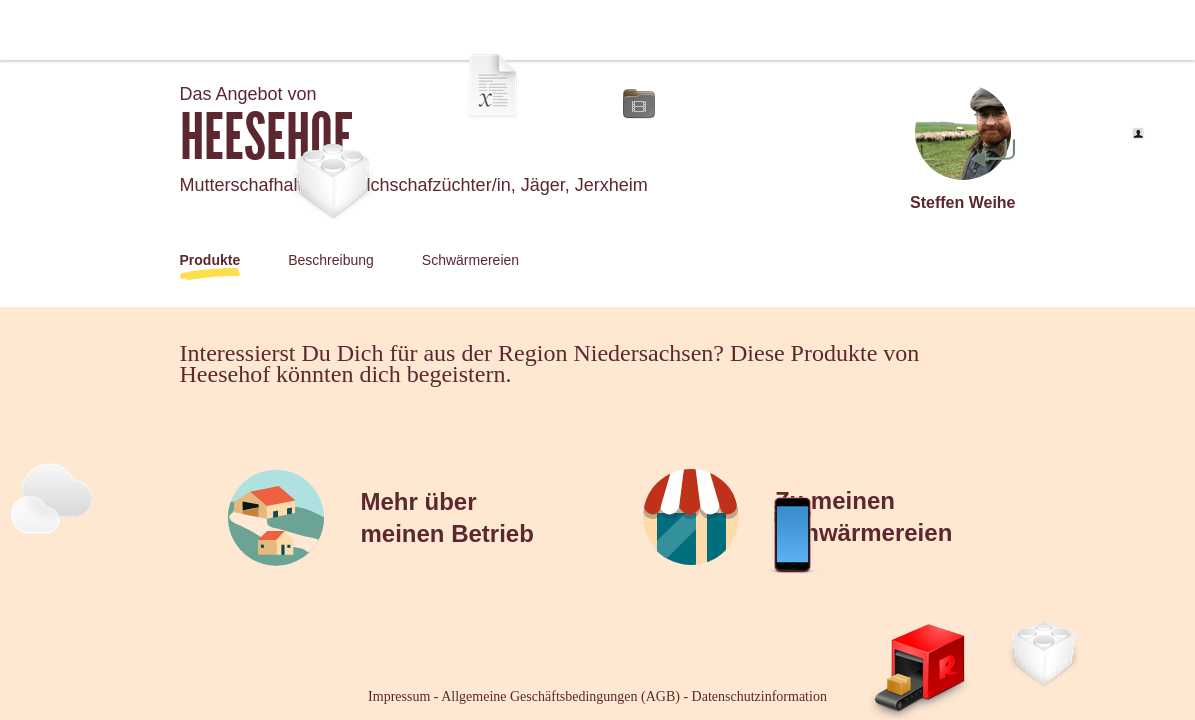 The image size is (1195, 720). Describe the element at coordinates (493, 86) in the screenshot. I see `xournal++ document file` at that location.